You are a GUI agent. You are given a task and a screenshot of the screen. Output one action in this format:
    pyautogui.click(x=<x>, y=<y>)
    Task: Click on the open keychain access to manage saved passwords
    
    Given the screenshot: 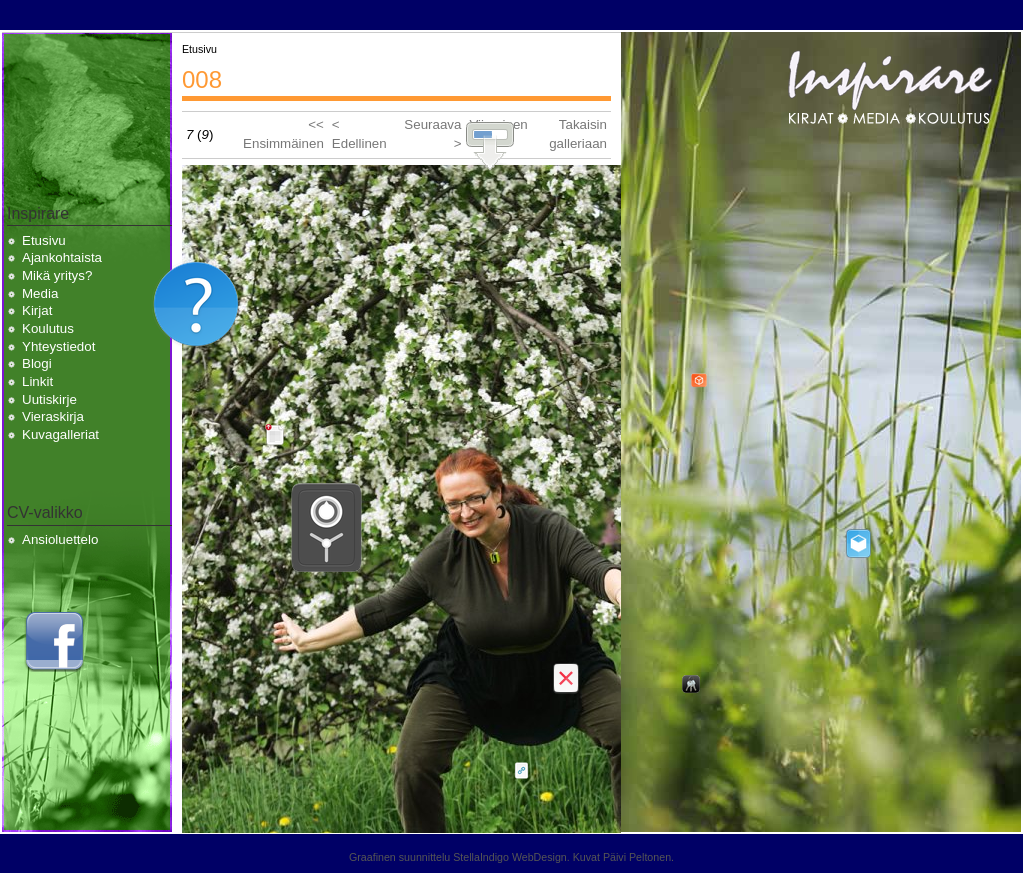 What is the action you would take?
    pyautogui.click(x=691, y=684)
    